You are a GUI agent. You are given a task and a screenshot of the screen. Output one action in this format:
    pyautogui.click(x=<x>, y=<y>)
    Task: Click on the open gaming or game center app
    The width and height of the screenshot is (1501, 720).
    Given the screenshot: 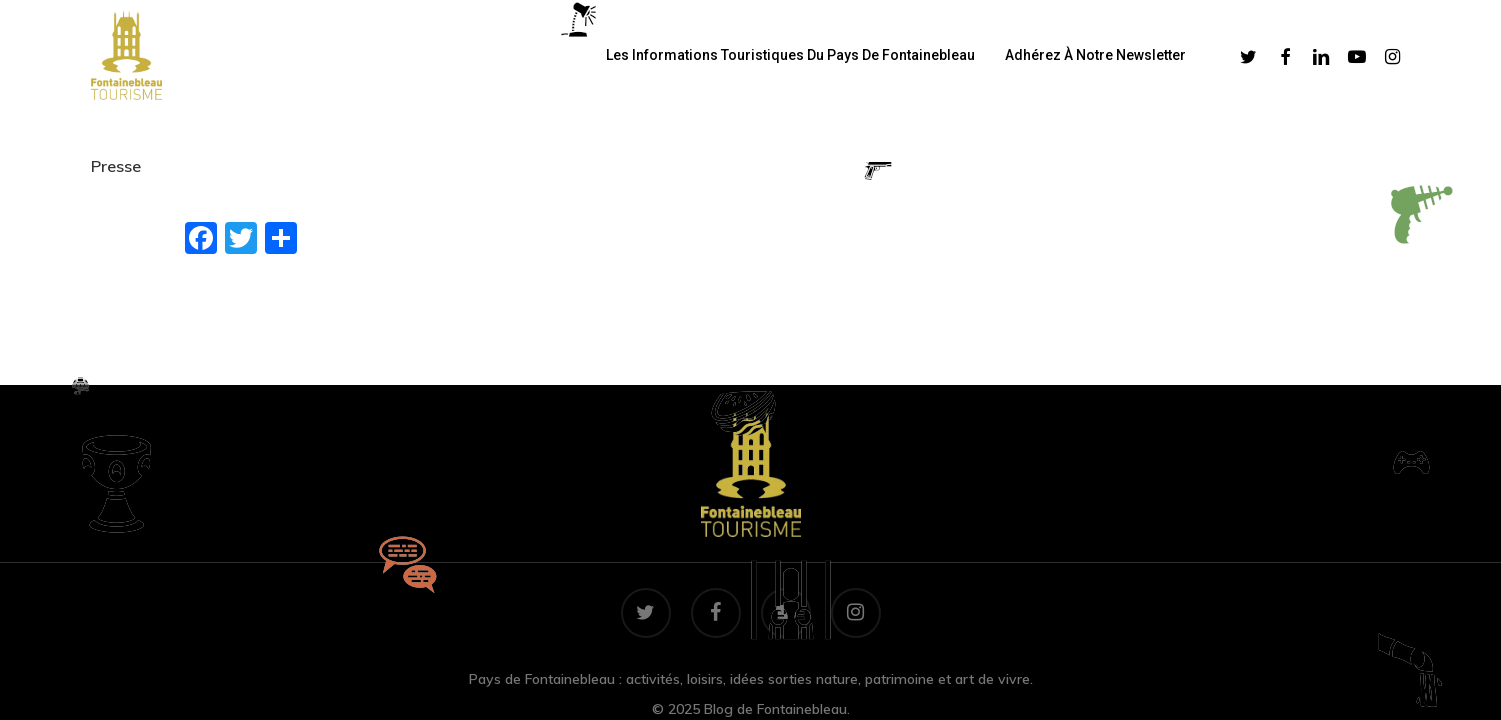 What is the action you would take?
    pyautogui.click(x=1411, y=462)
    